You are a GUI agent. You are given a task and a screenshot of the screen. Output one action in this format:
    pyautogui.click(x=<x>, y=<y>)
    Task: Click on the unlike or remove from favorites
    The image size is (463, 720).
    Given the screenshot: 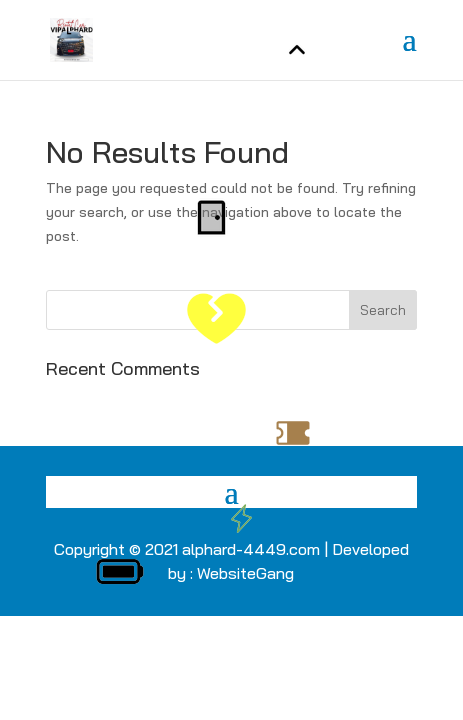 What is the action you would take?
    pyautogui.click(x=216, y=316)
    